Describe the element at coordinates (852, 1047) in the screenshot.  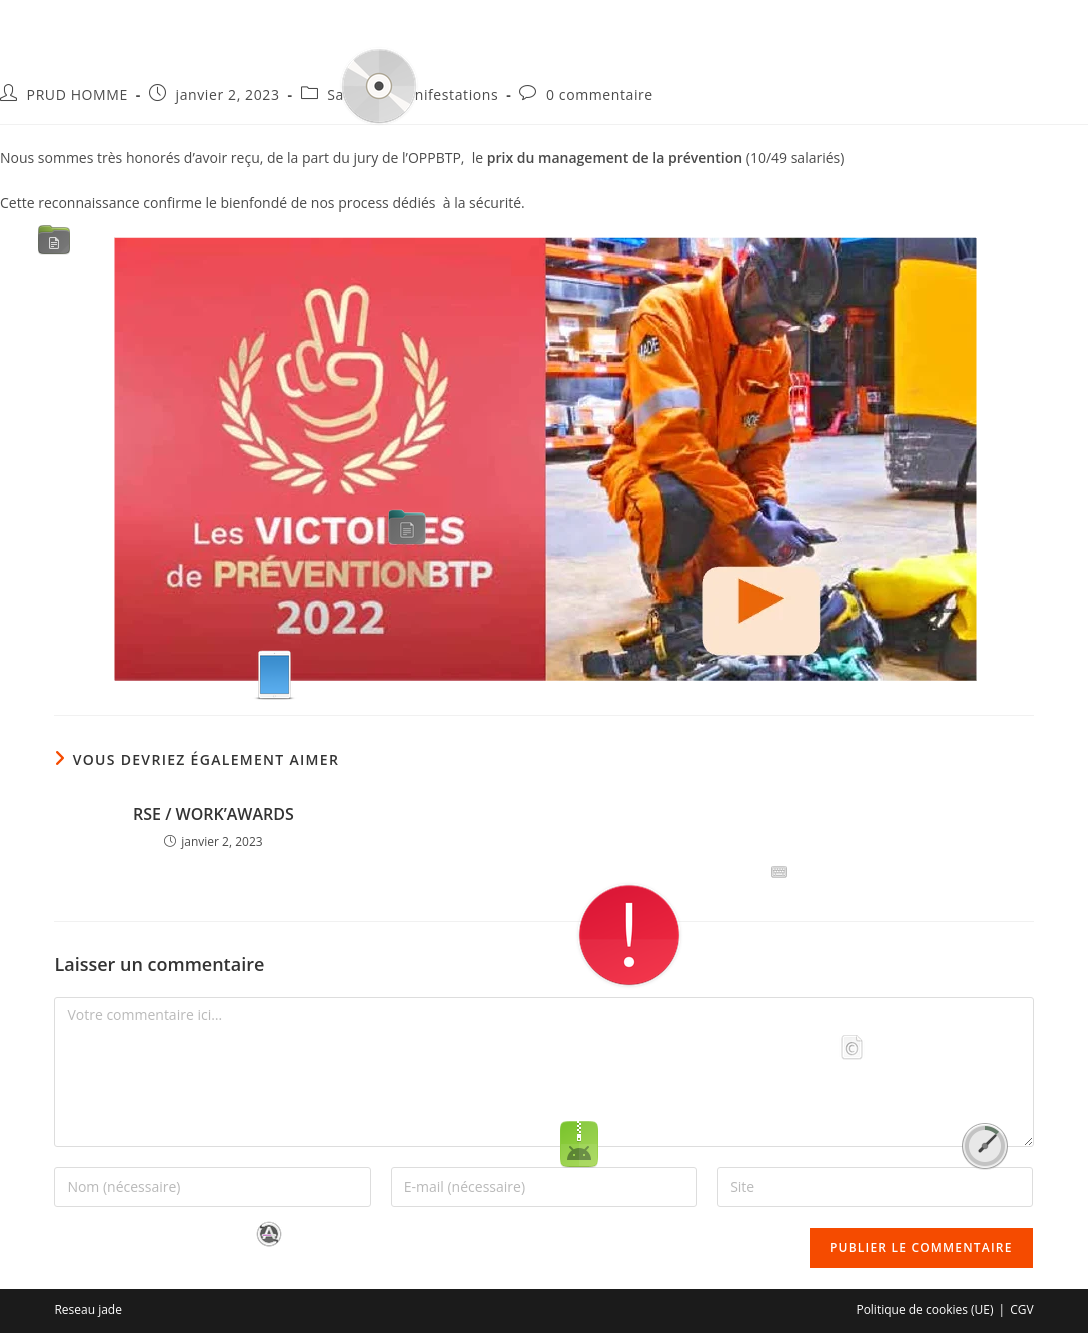
I see `indicates a file with copyright protection` at that location.